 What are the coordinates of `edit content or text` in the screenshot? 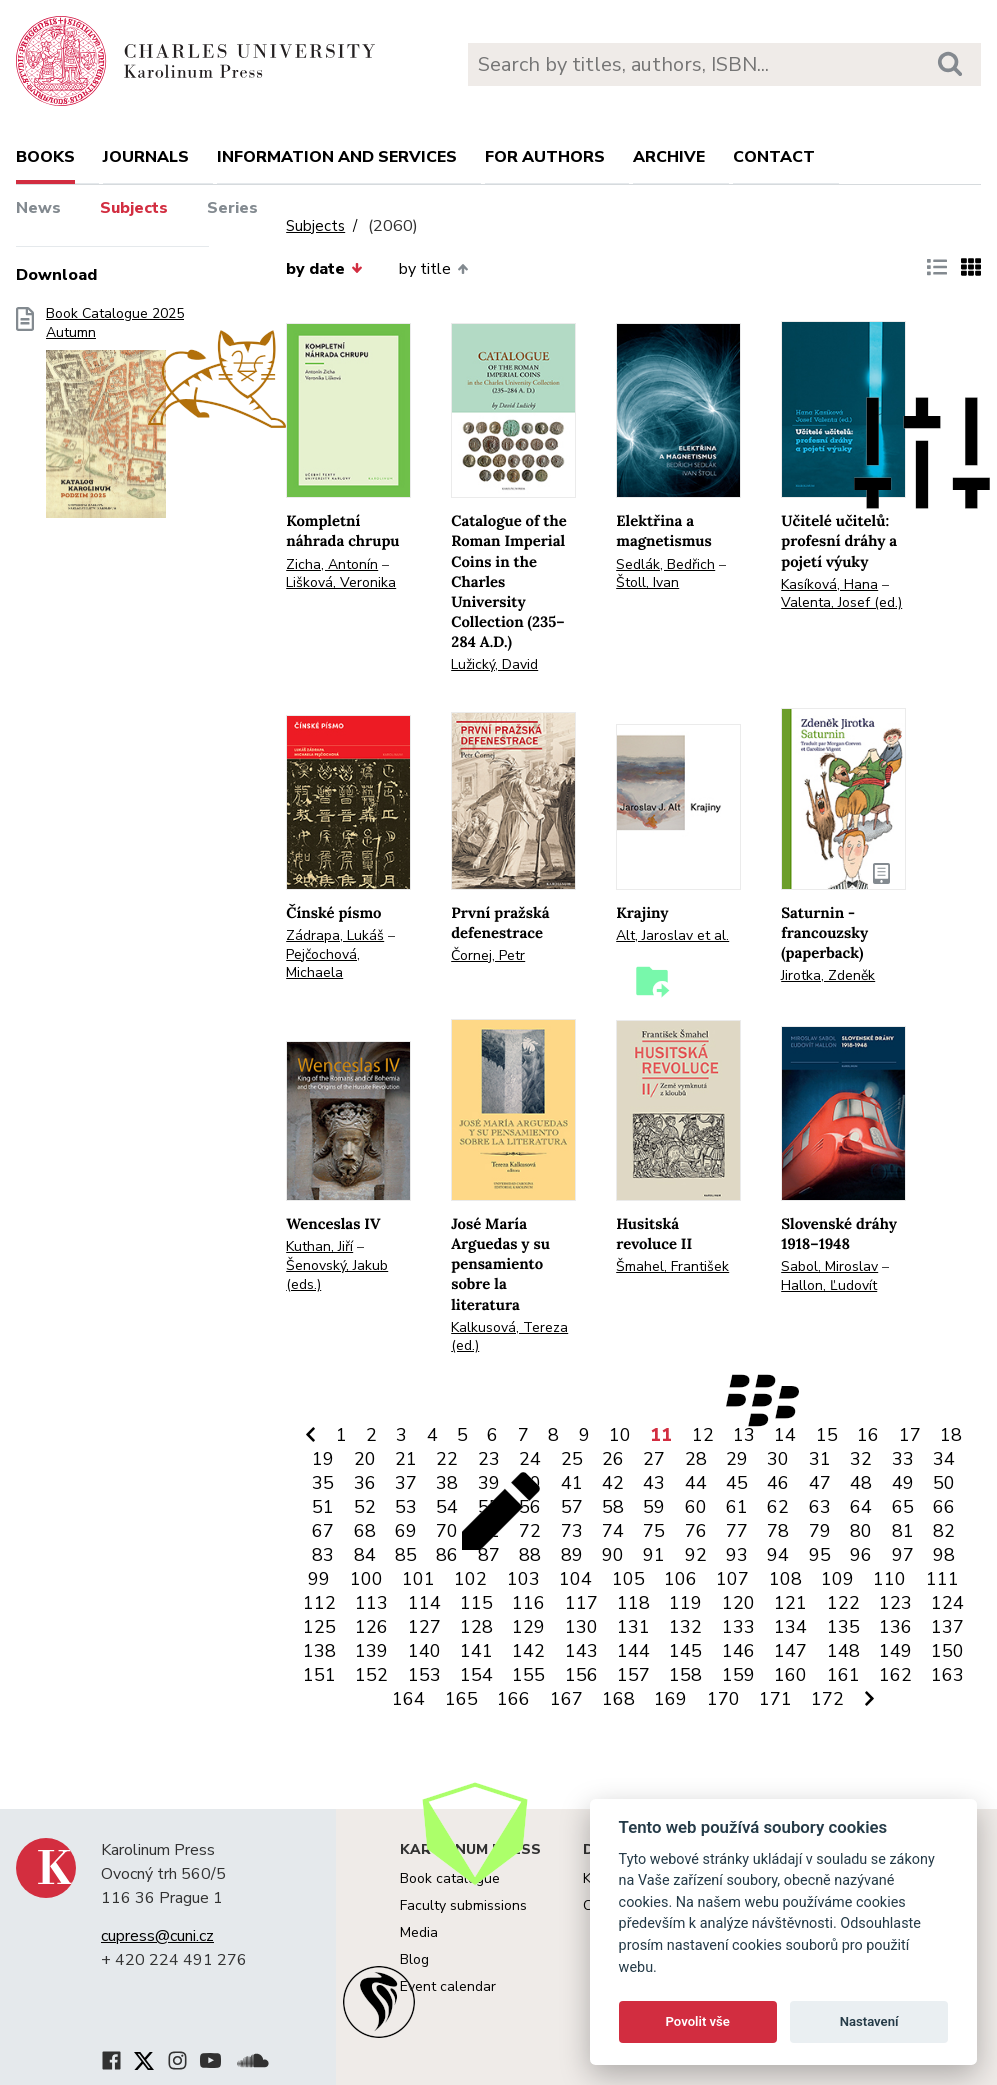 It's located at (501, 1511).